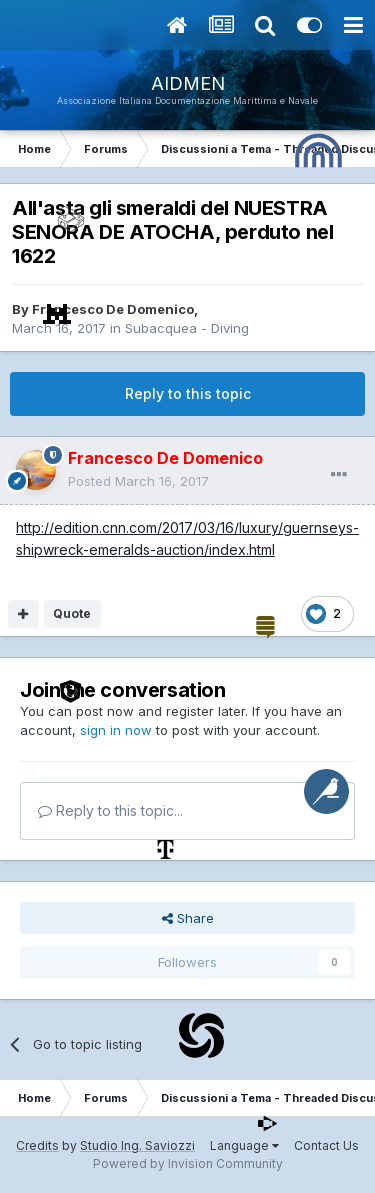 The height and width of the screenshot is (1193, 375). I want to click on open Dataiku application, so click(326, 791).